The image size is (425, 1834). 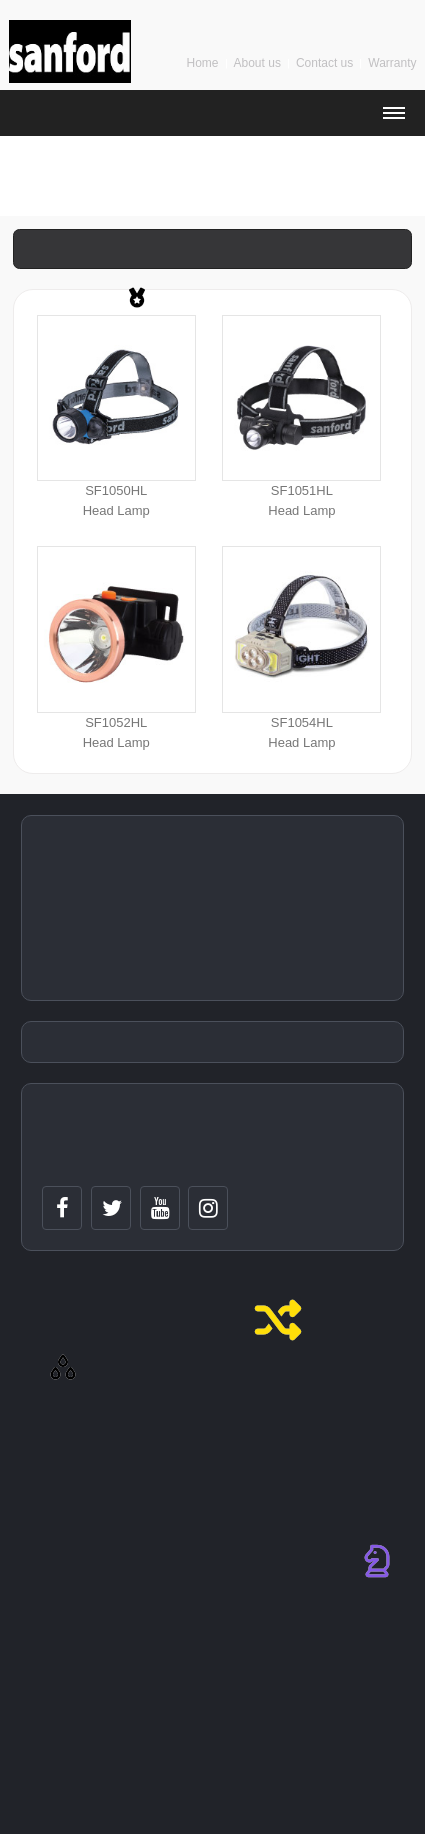 What do you see at coordinates (278, 1320) in the screenshot?
I see `shuffle playlist or queue` at bounding box center [278, 1320].